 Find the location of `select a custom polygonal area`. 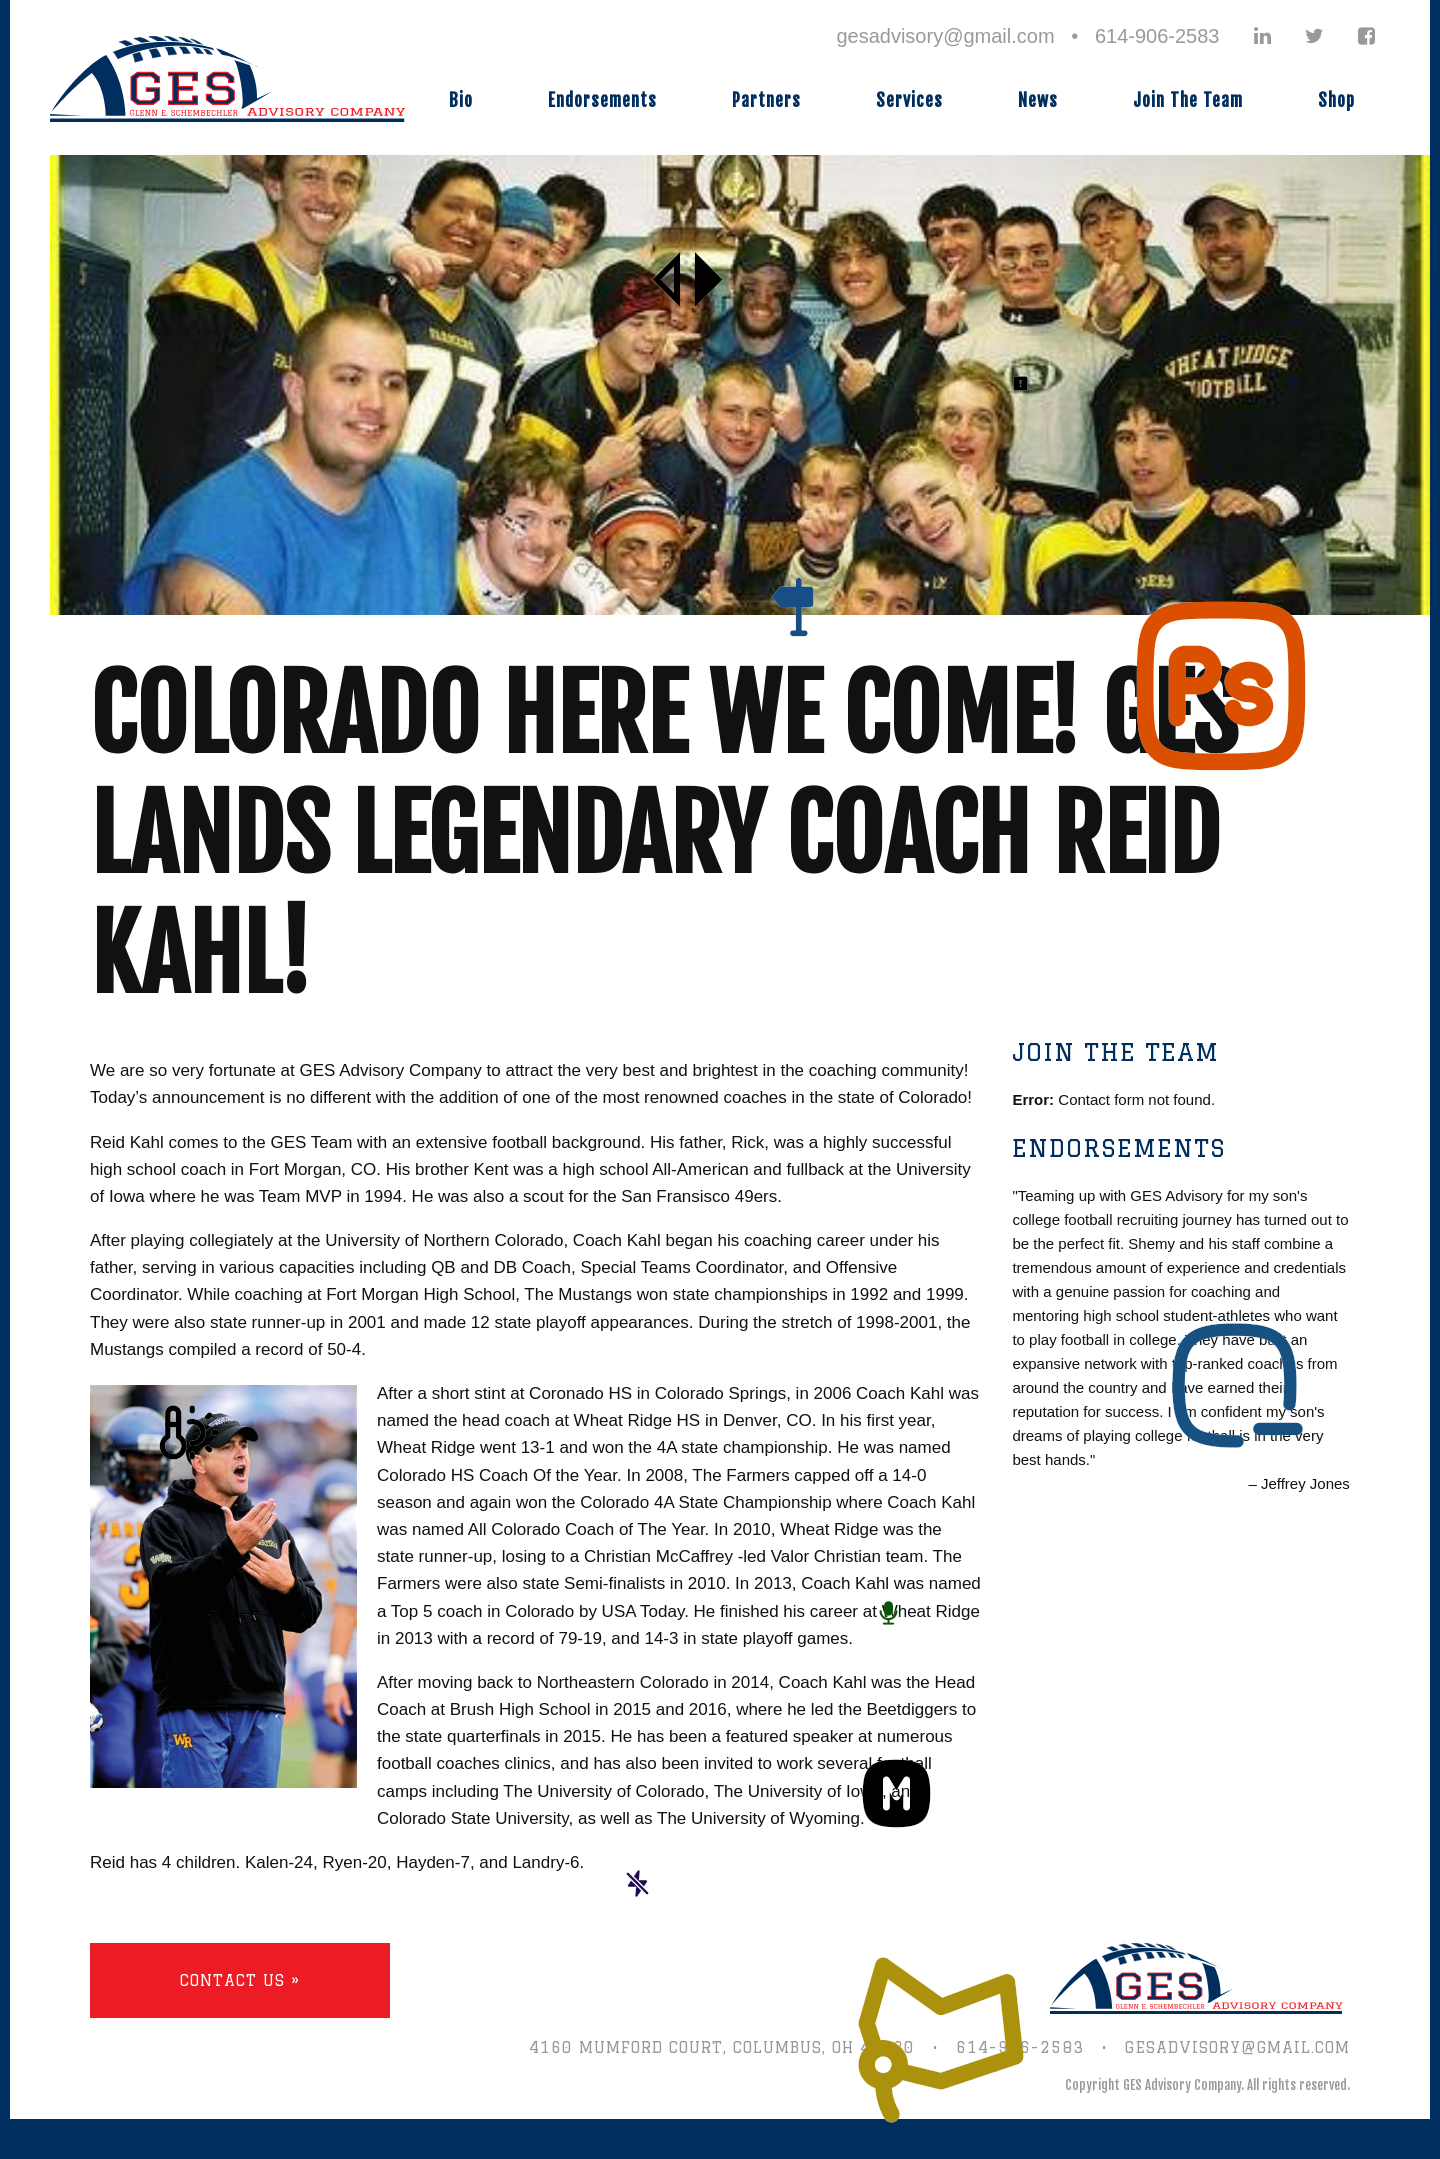

select a custom polygonal area is located at coordinates (941, 2040).